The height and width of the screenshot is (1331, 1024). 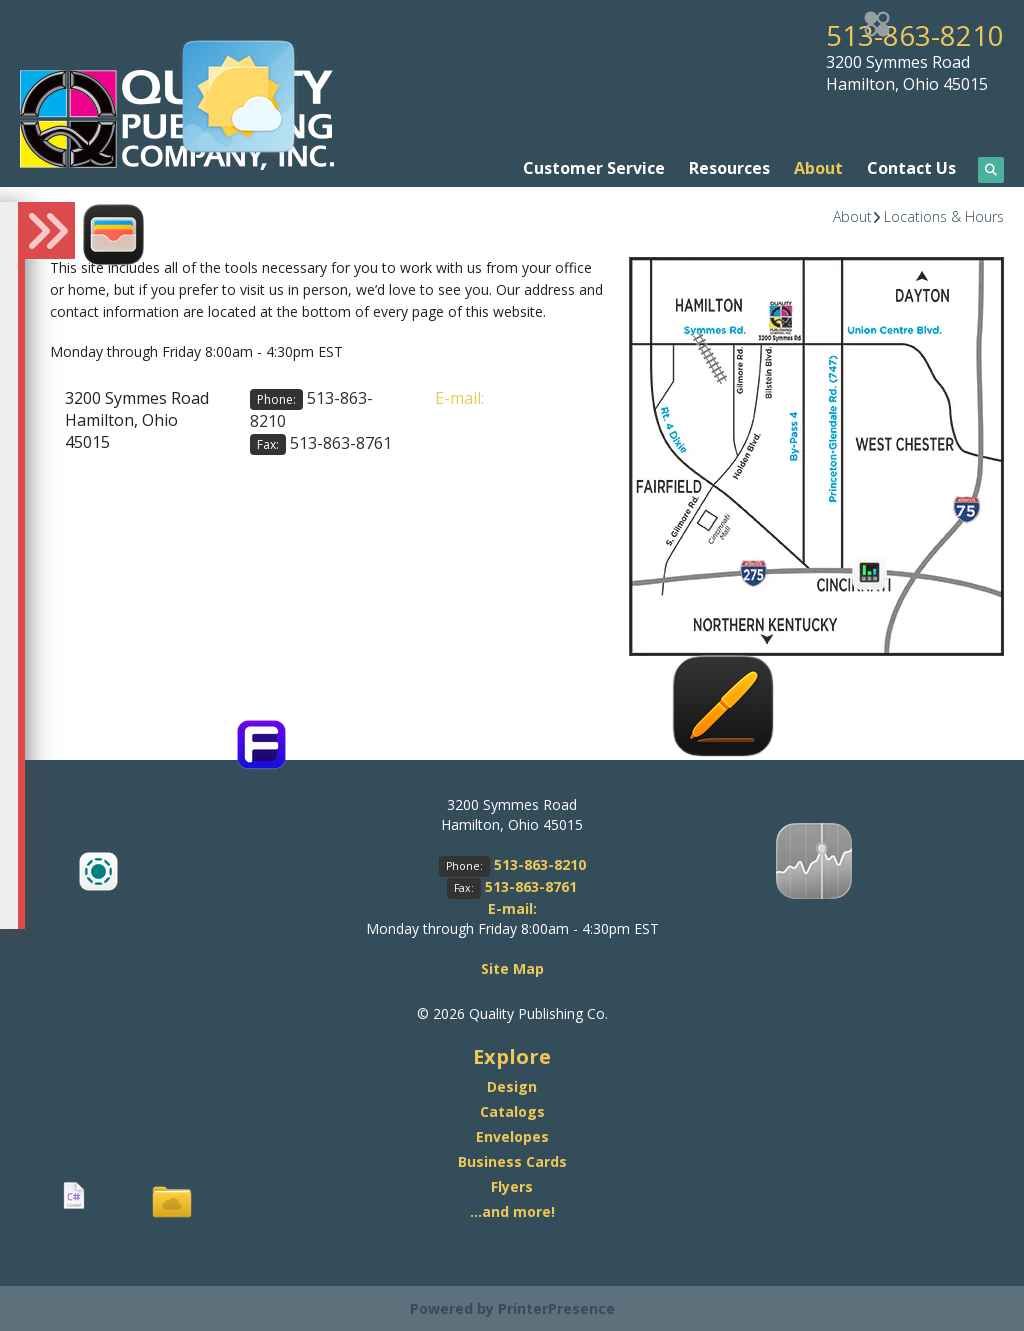 What do you see at coordinates (98, 871) in the screenshot?
I see `open LocalSend app for local file sharing` at bounding box center [98, 871].